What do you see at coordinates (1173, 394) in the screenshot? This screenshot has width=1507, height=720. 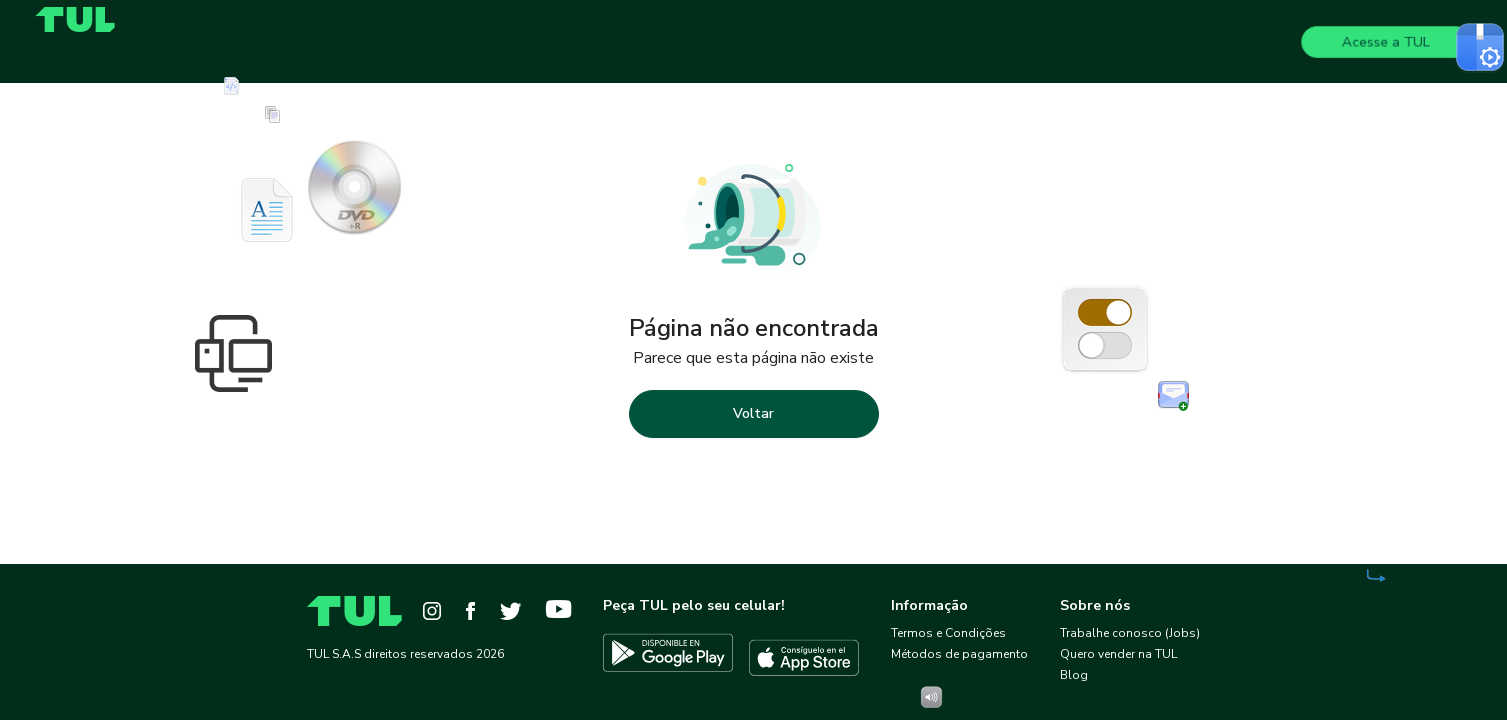 I see `compose a new email message` at bounding box center [1173, 394].